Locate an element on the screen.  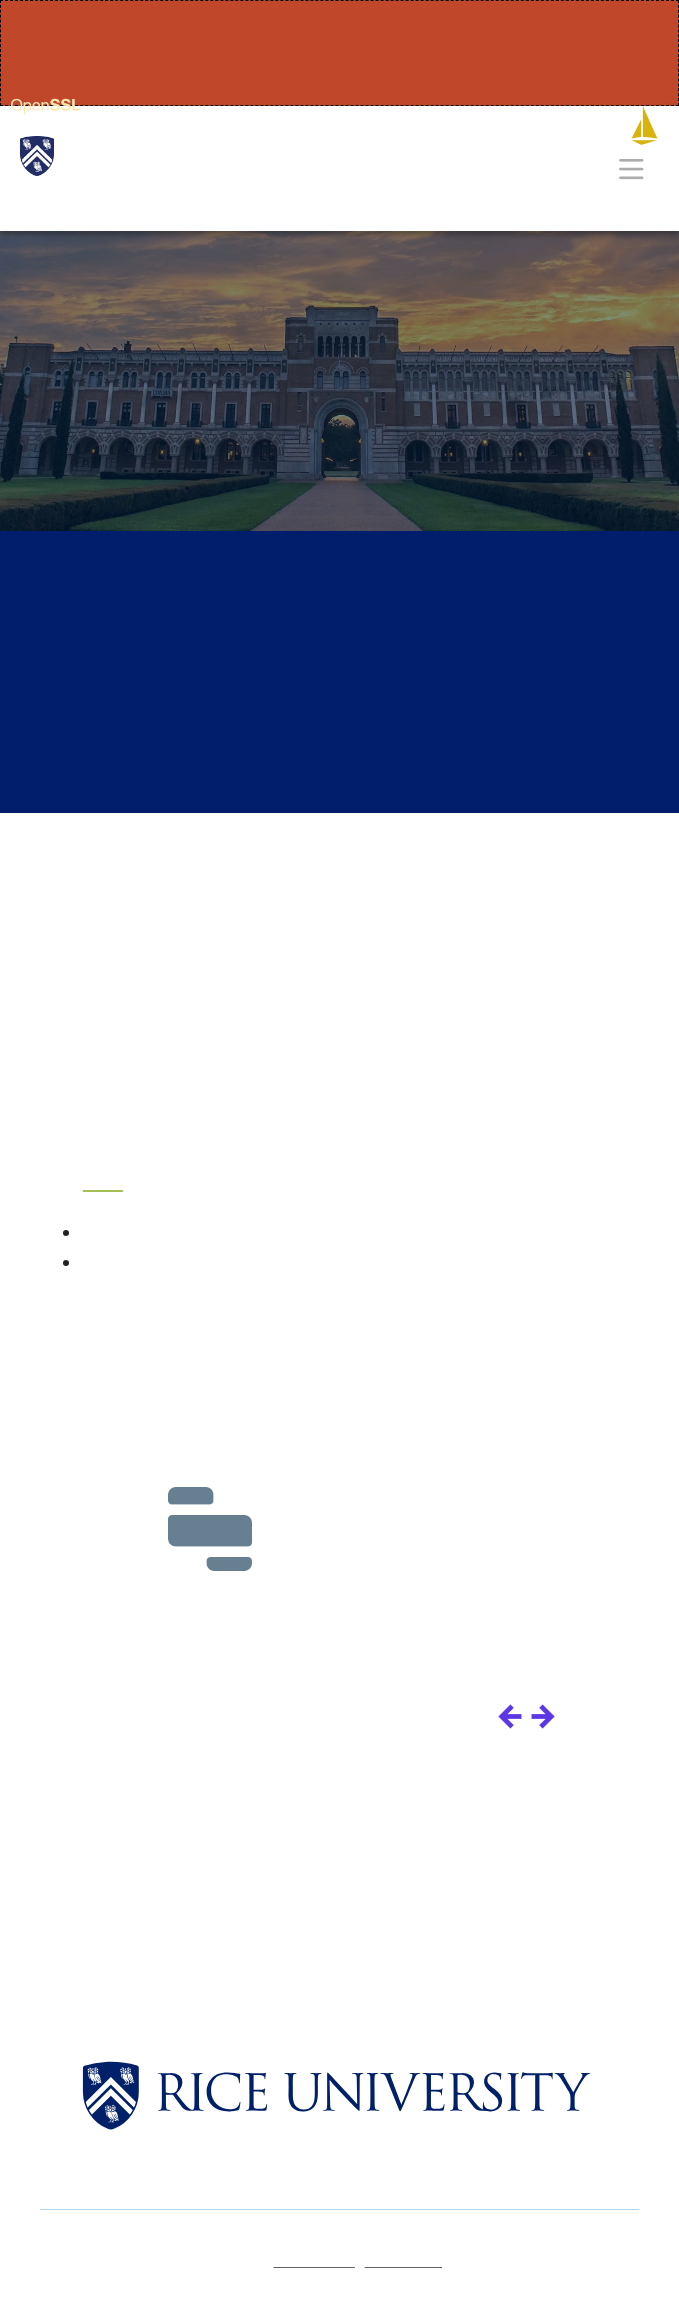
istio service mesh logo is located at coordinates (644, 125).